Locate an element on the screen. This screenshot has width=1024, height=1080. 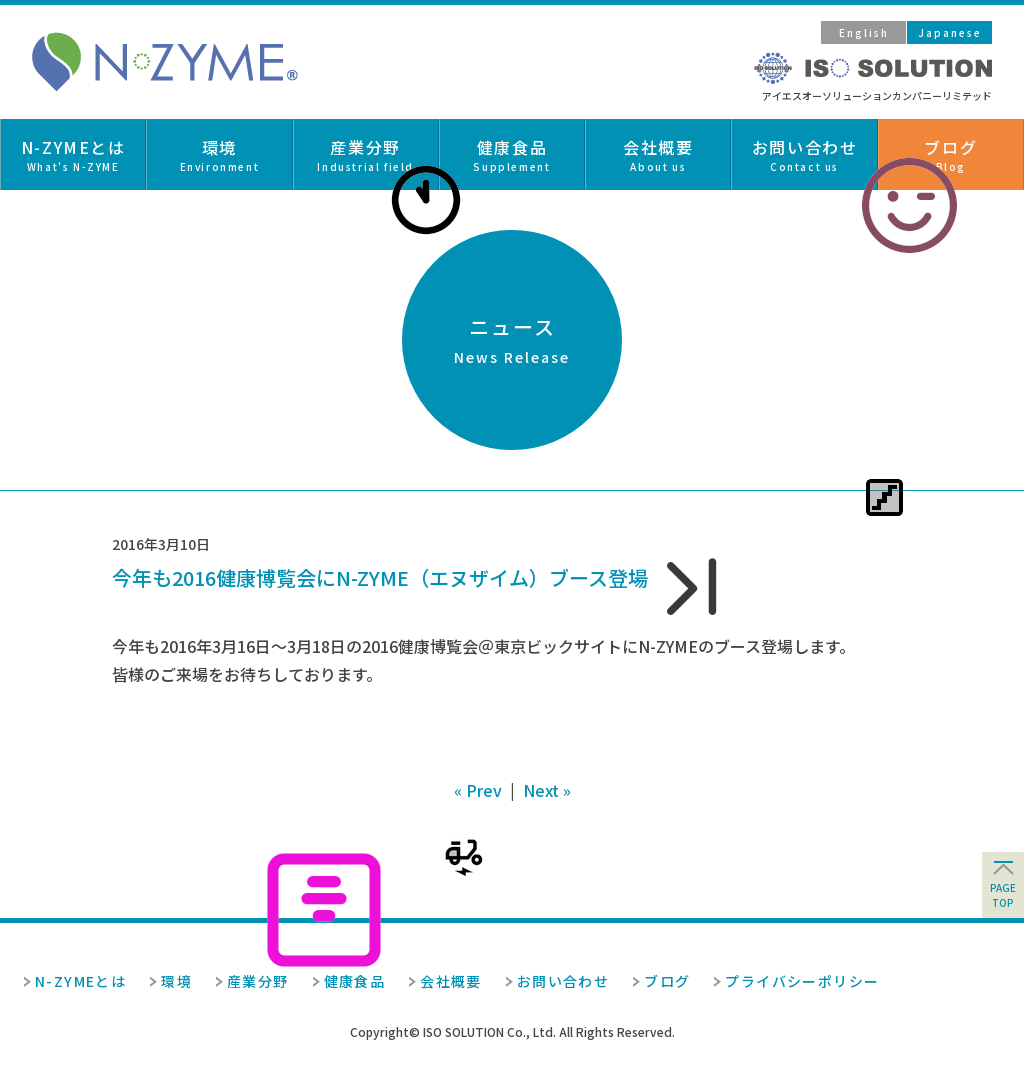
select electric moped as transportation mode is located at coordinates (464, 856).